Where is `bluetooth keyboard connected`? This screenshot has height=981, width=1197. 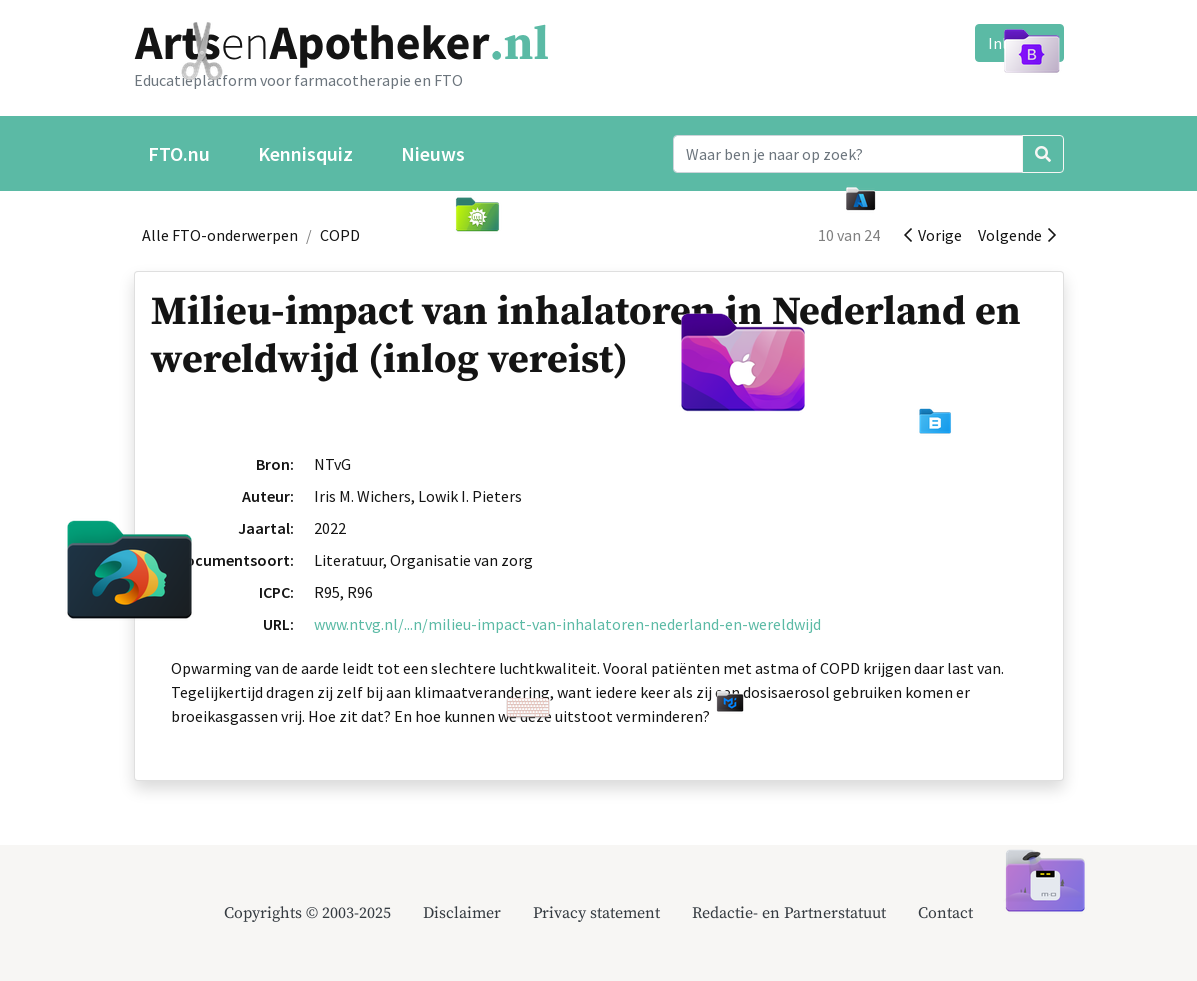 bluetooth keyboard connected is located at coordinates (528, 708).